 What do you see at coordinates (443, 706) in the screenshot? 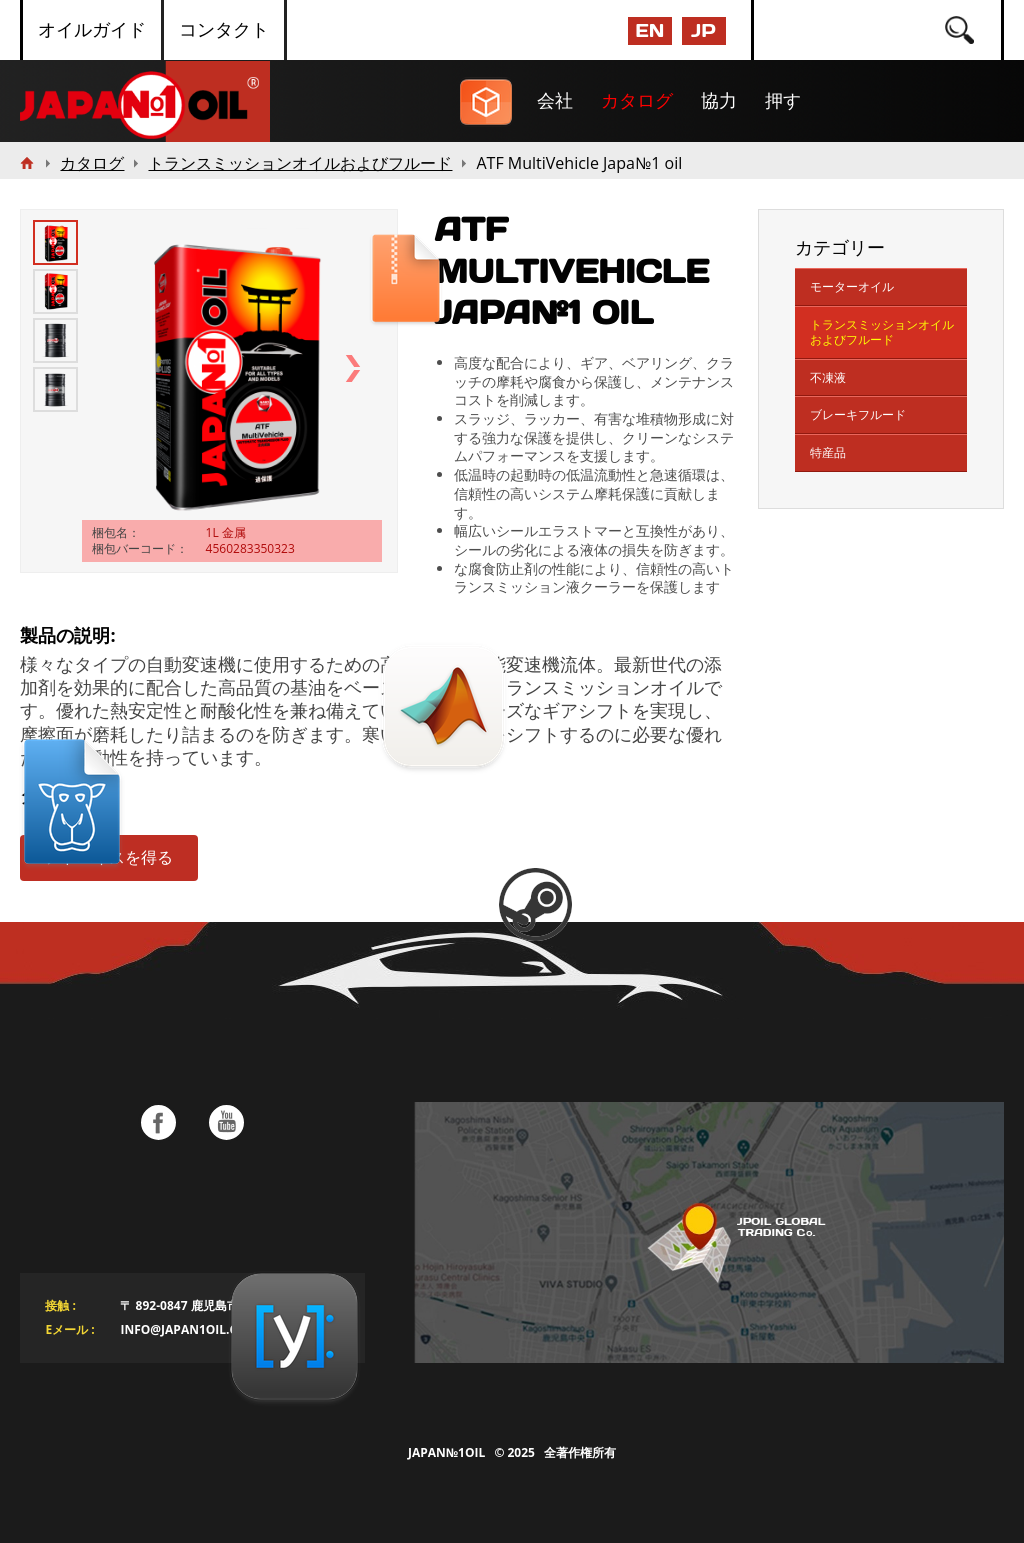
I see `open MATLAB application` at bounding box center [443, 706].